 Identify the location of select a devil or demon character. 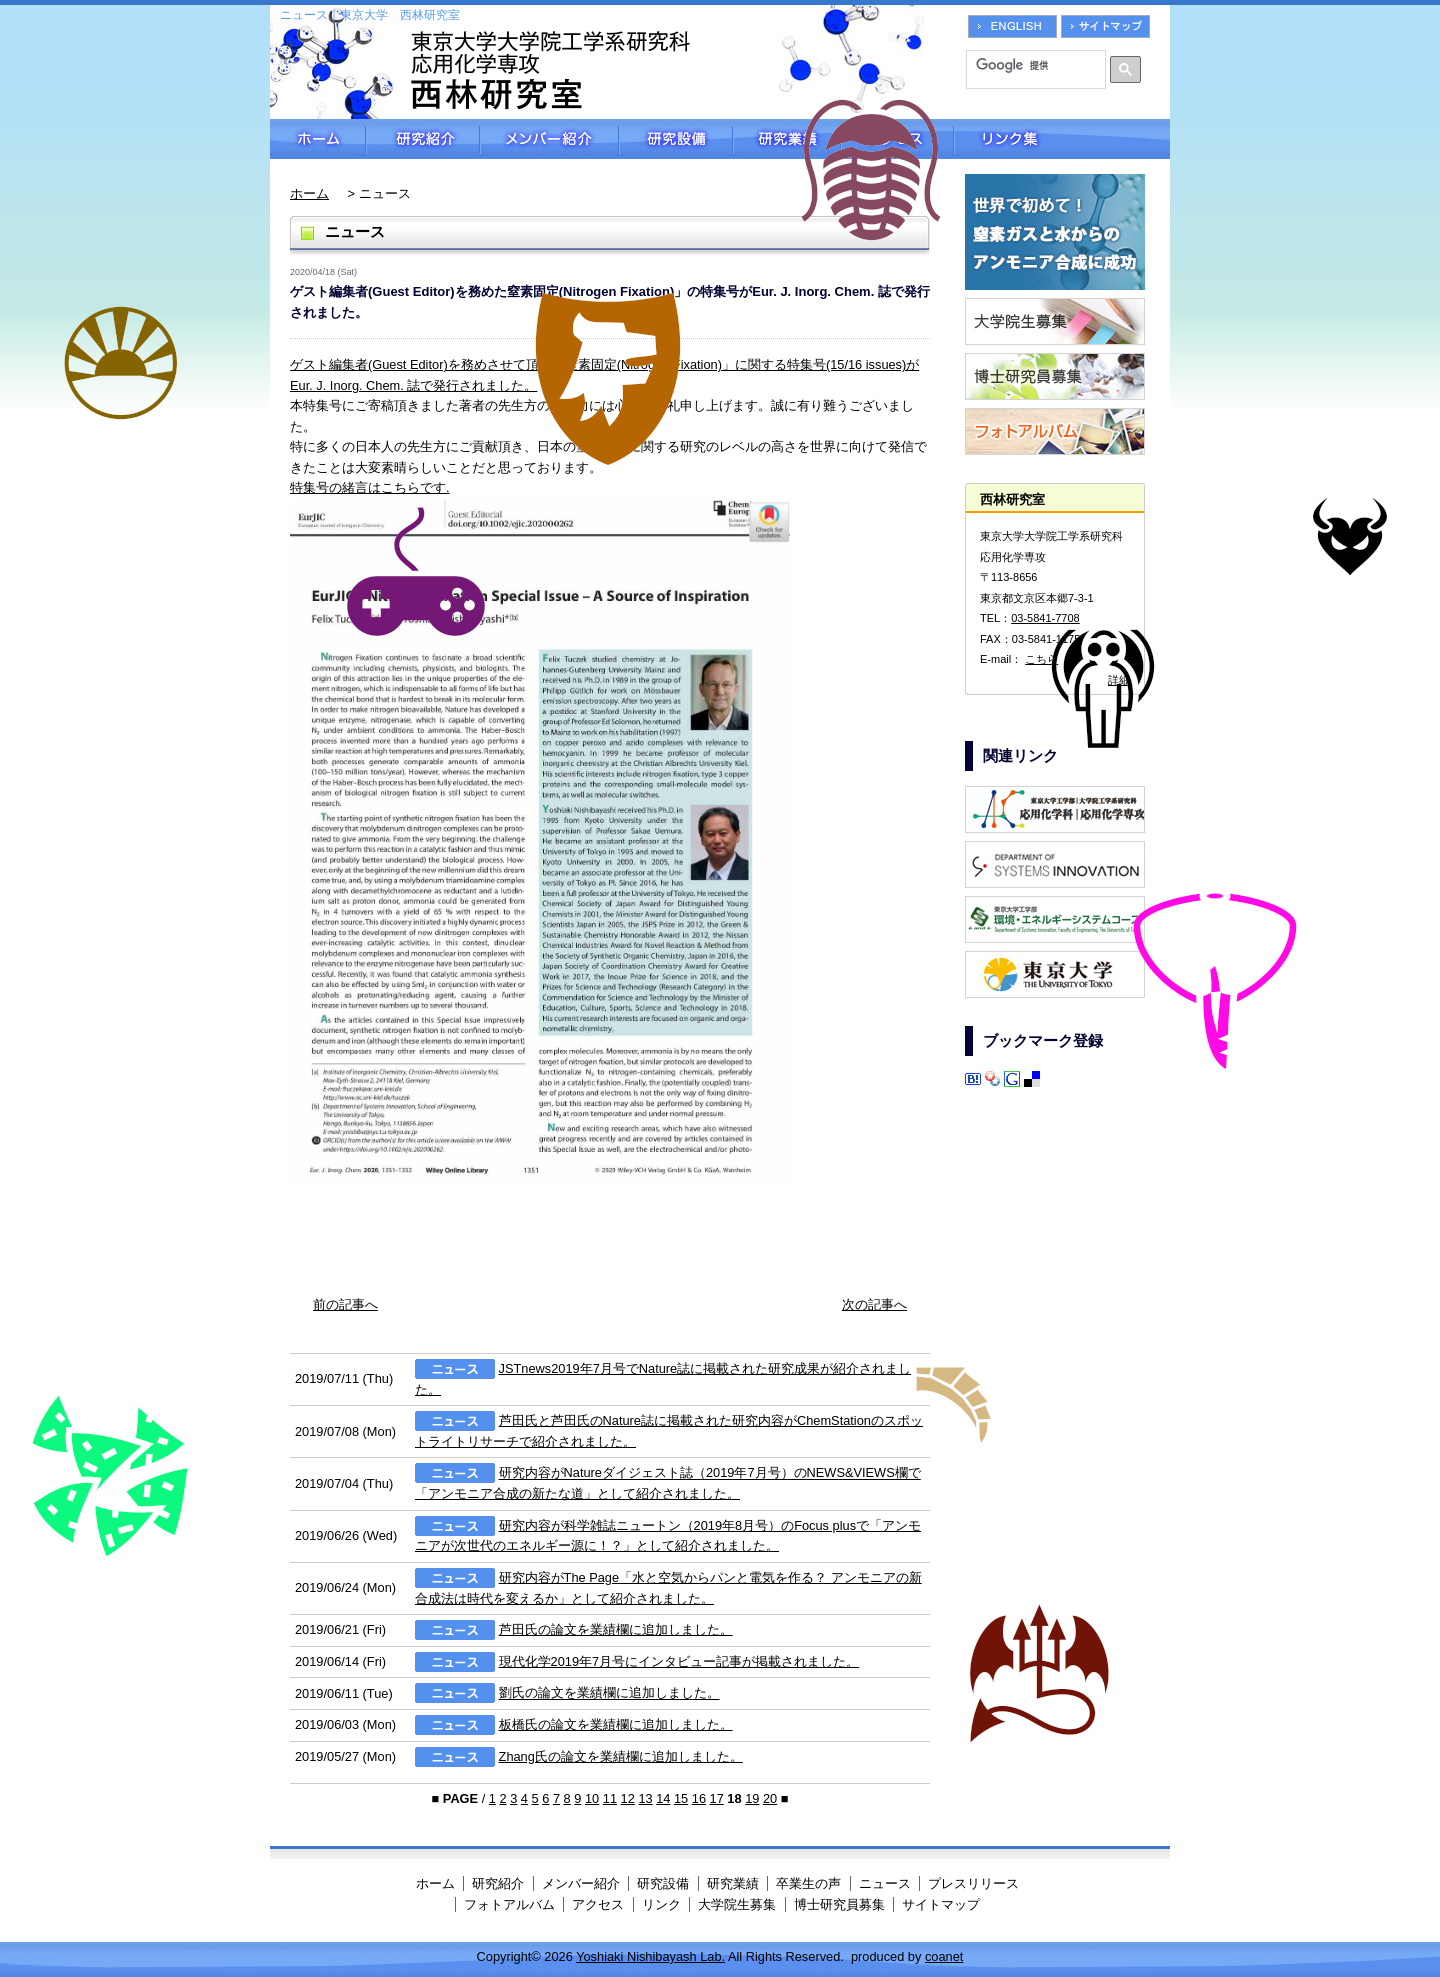
(1039, 1673).